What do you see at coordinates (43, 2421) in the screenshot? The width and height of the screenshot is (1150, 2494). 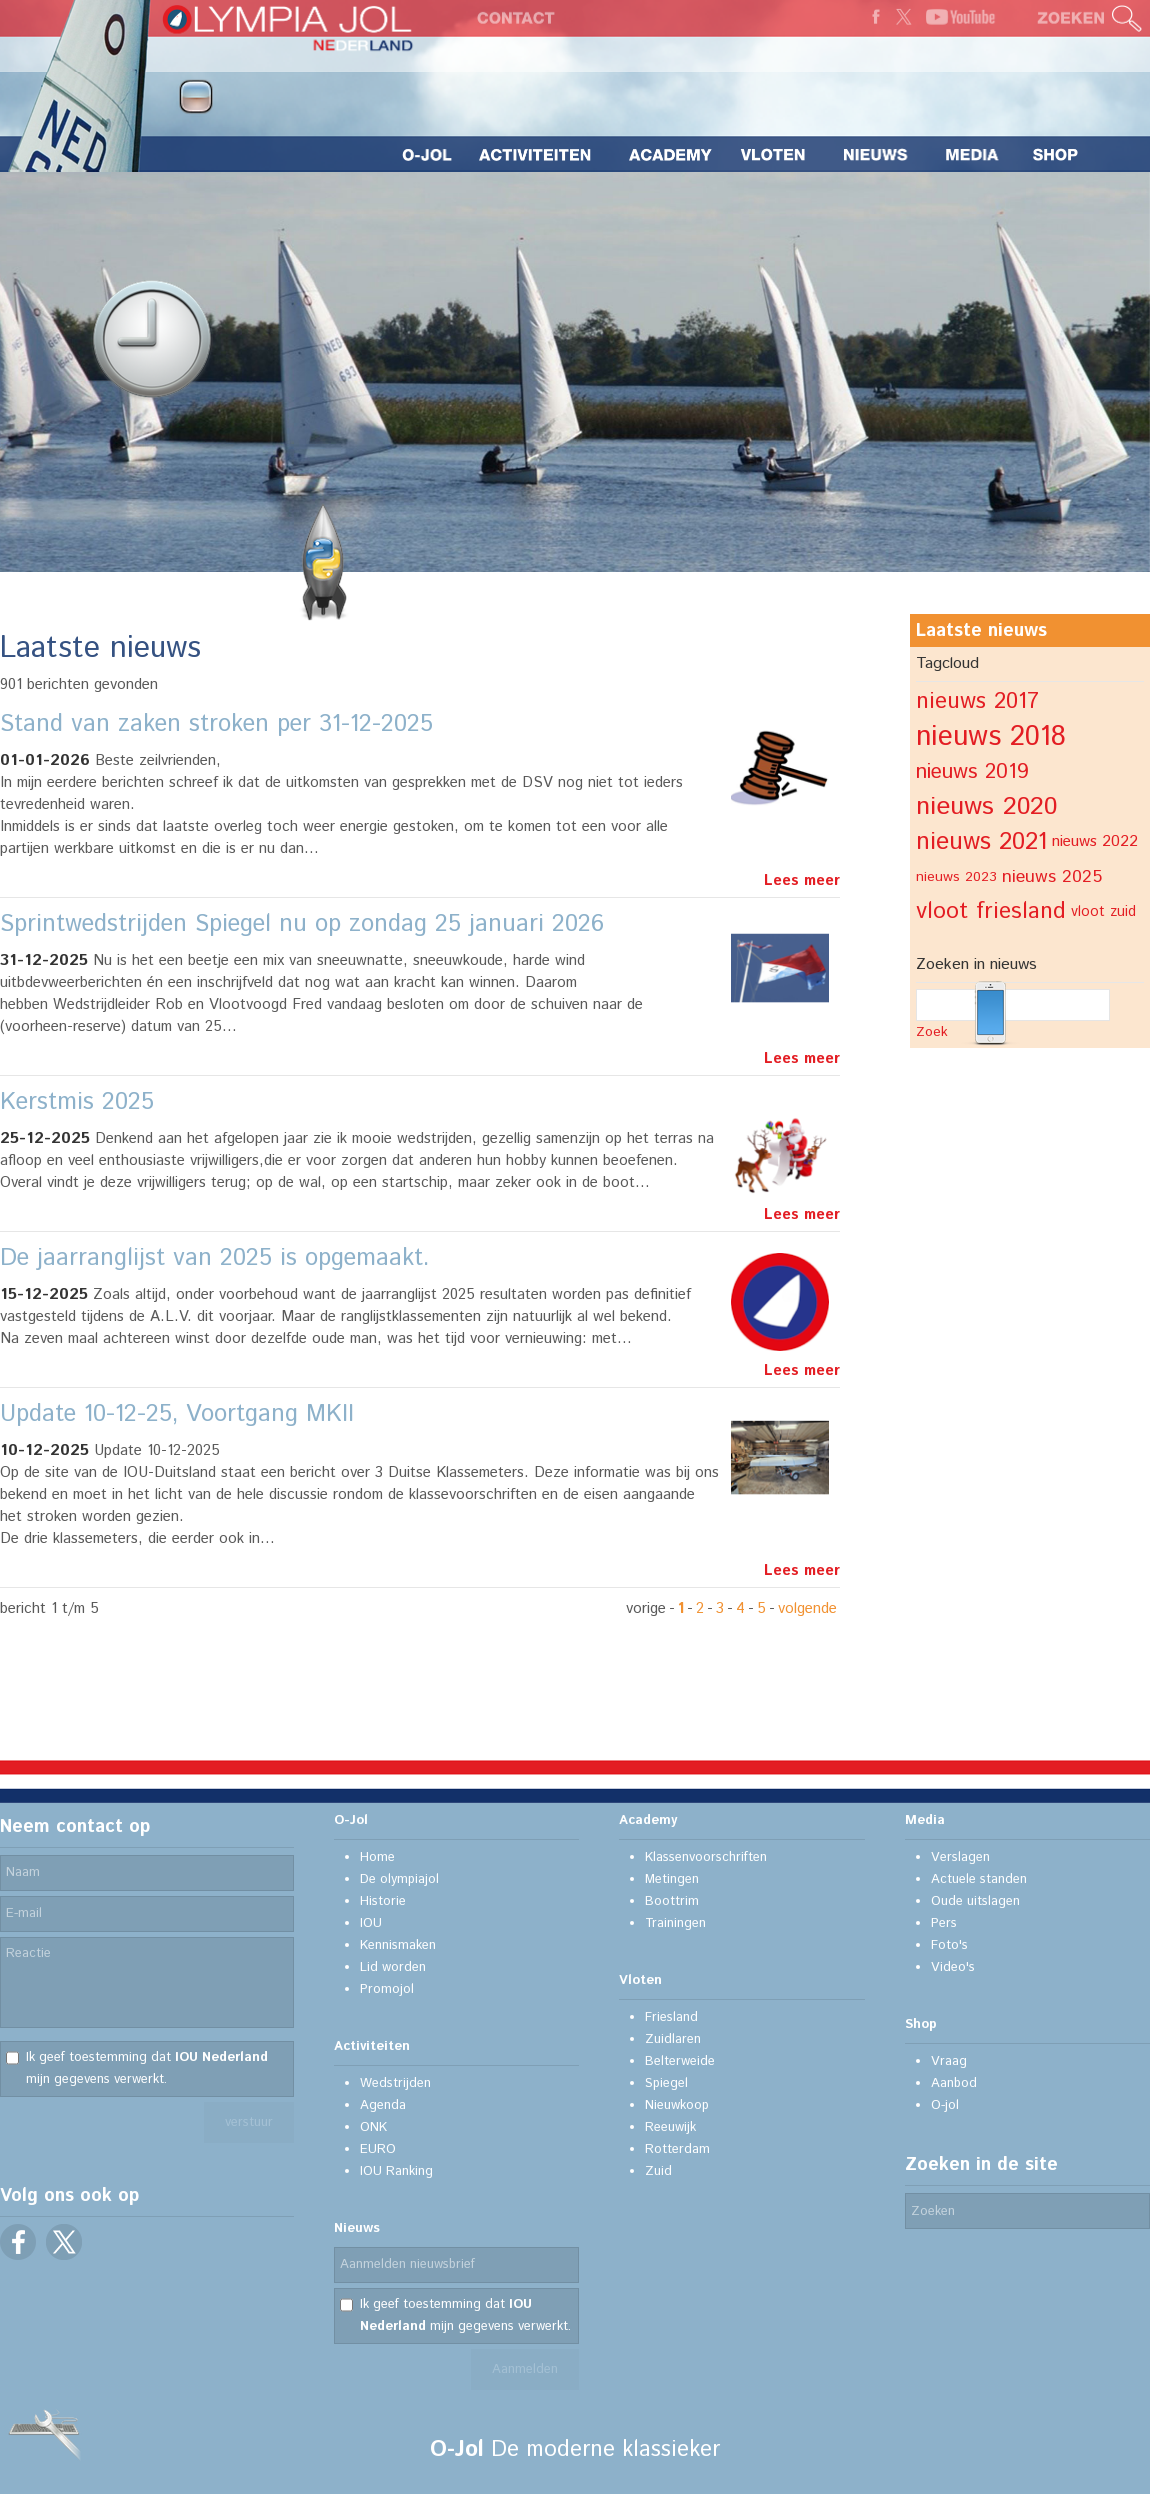 I see `access keyboard settings and preferences` at bounding box center [43, 2421].